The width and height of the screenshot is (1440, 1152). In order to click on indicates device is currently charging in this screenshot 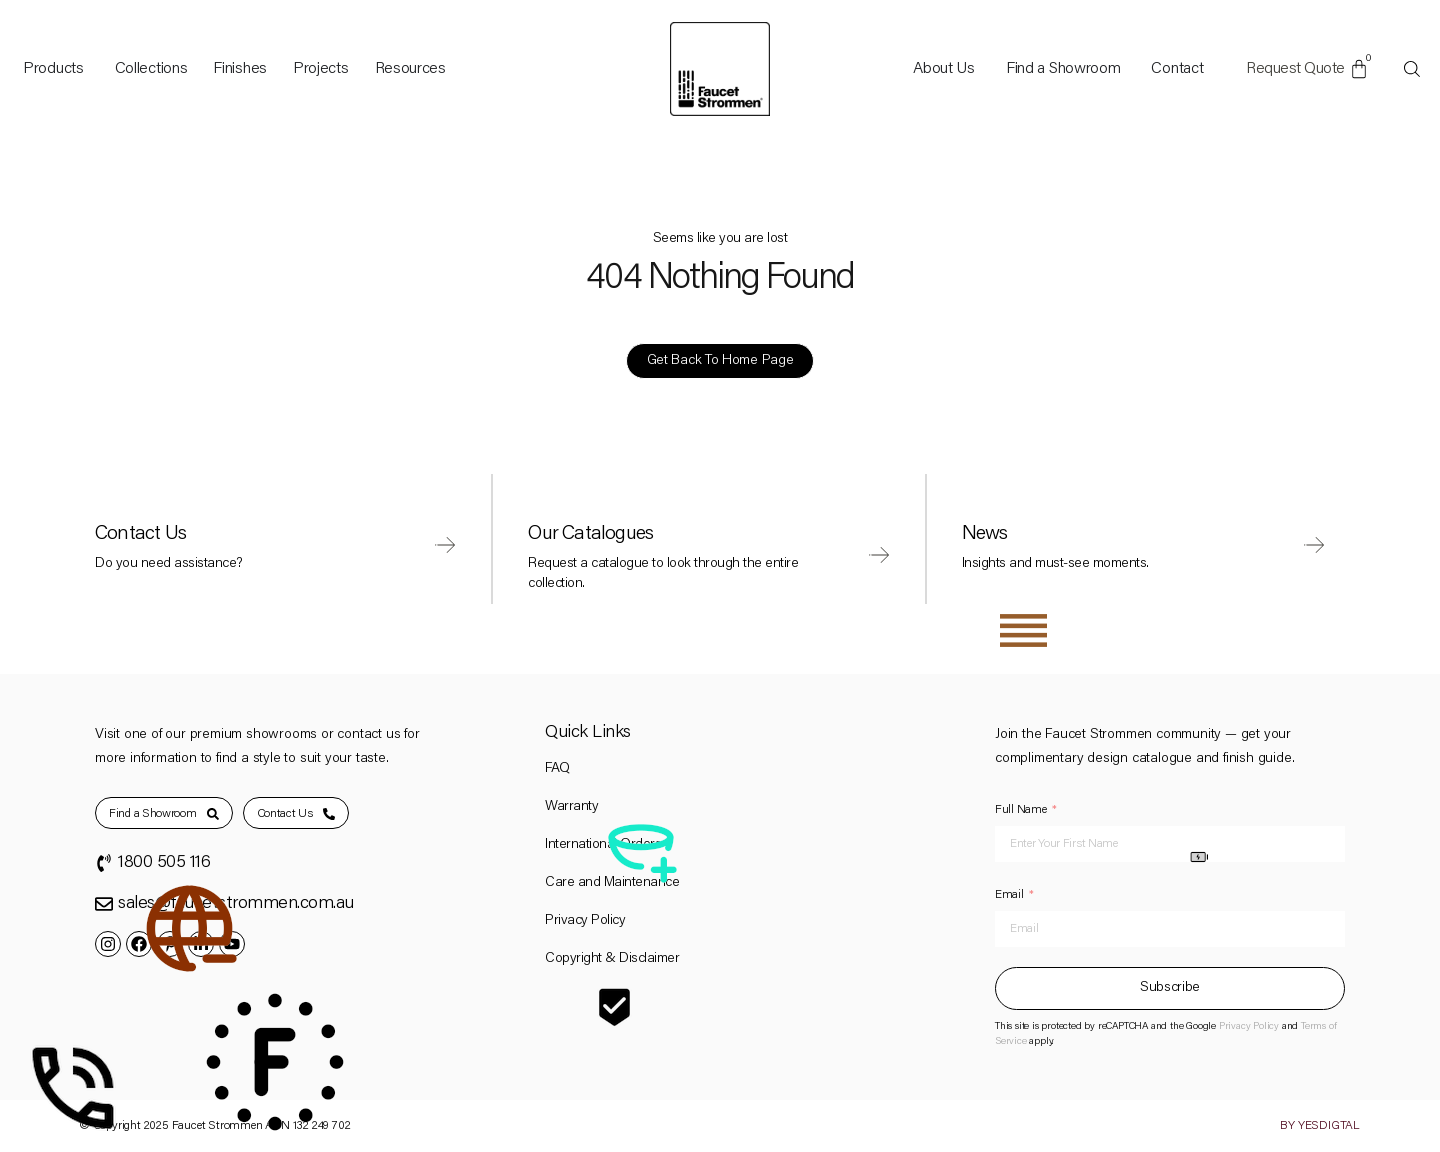, I will do `click(1199, 857)`.